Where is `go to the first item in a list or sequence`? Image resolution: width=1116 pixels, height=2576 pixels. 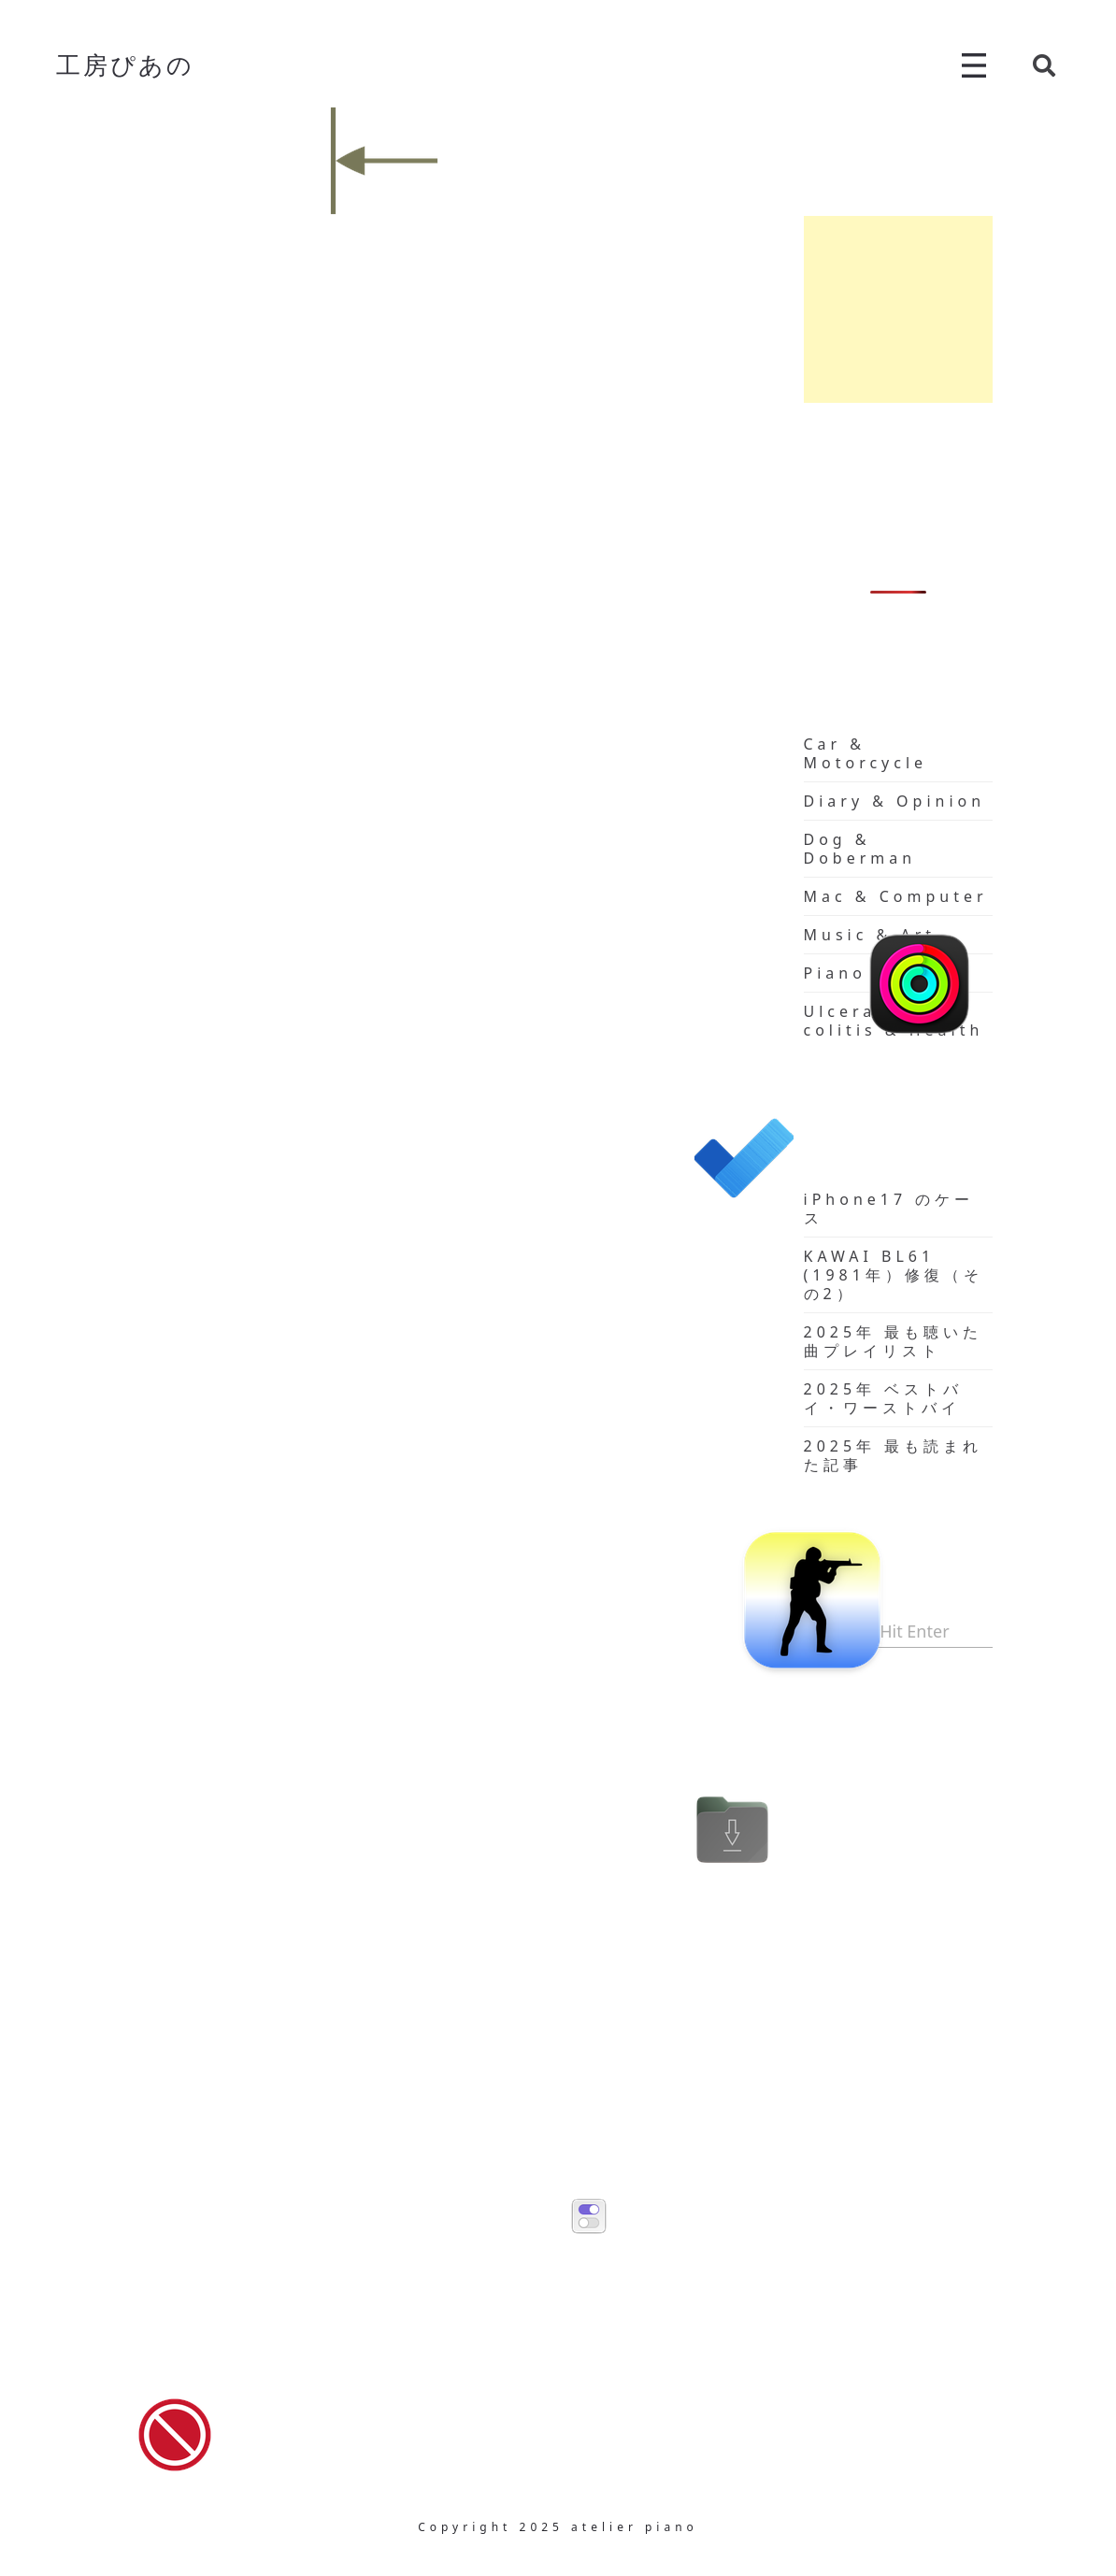
go to the first item in a list or sequence is located at coordinates (384, 161).